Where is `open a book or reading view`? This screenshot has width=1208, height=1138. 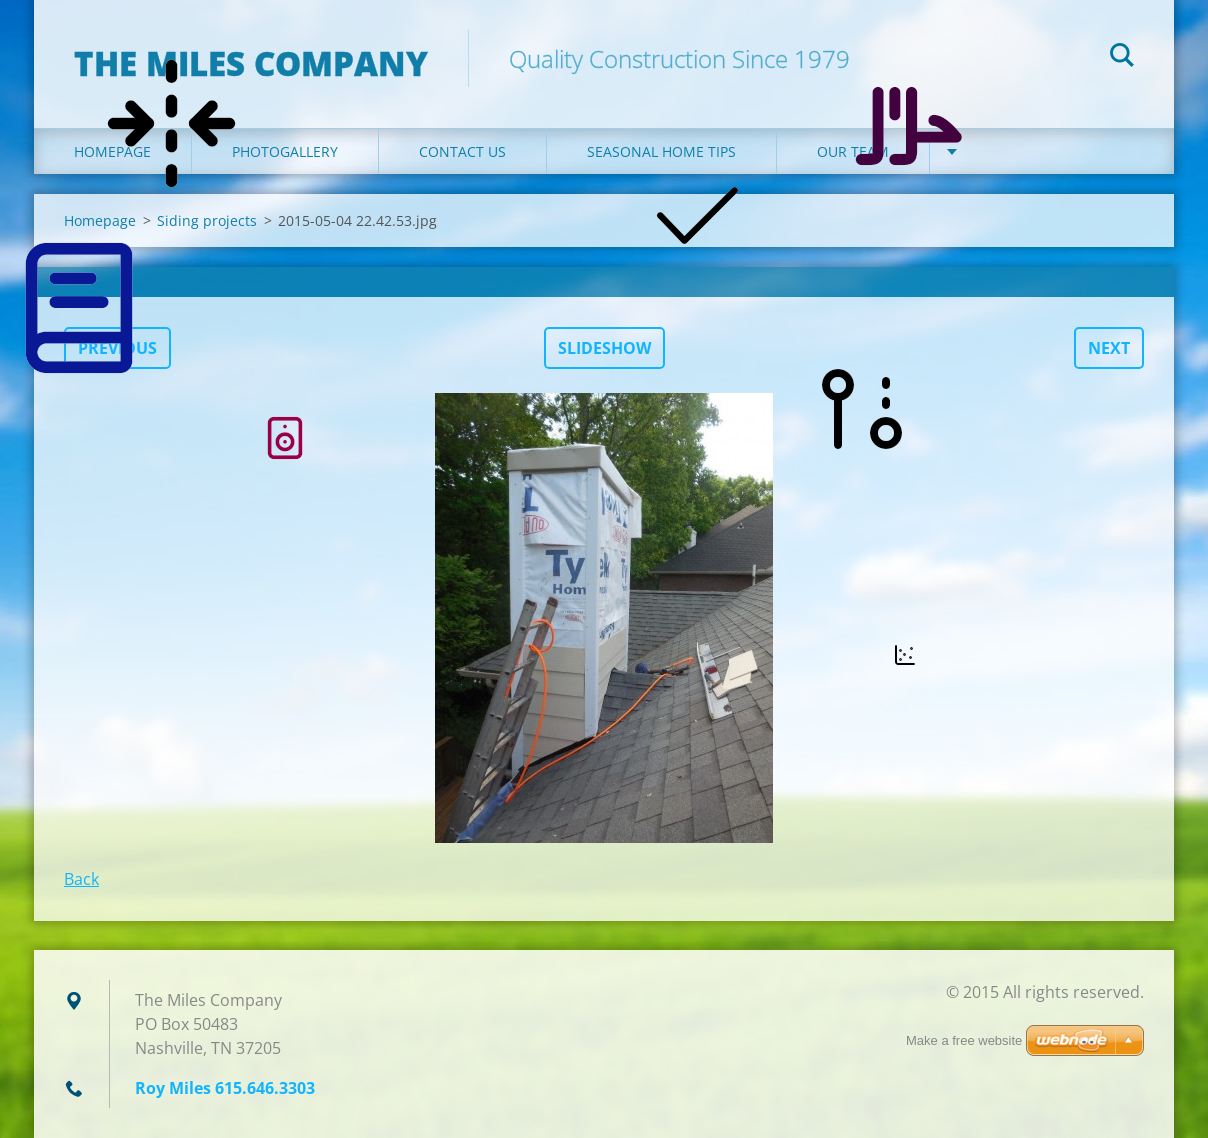
open a book or reading view is located at coordinates (79, 308).